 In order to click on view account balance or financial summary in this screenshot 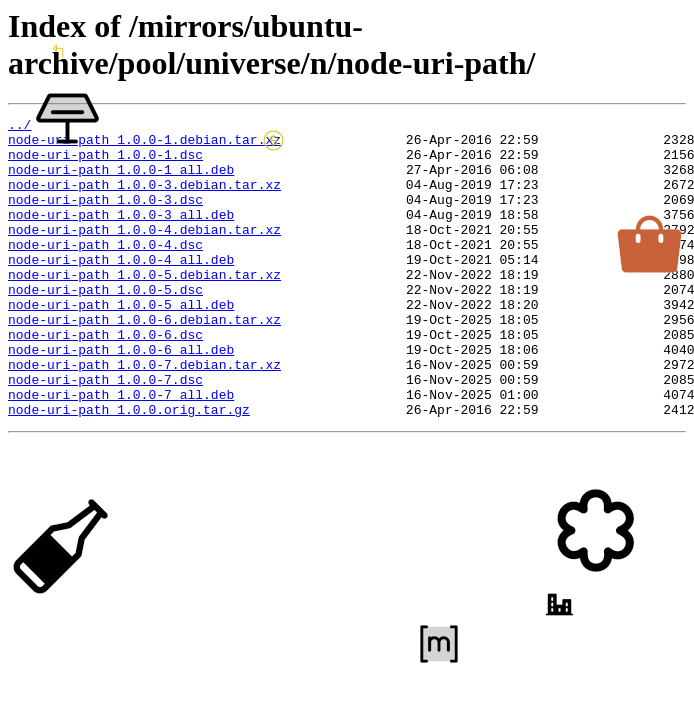, I will do `click(273, 140)`.